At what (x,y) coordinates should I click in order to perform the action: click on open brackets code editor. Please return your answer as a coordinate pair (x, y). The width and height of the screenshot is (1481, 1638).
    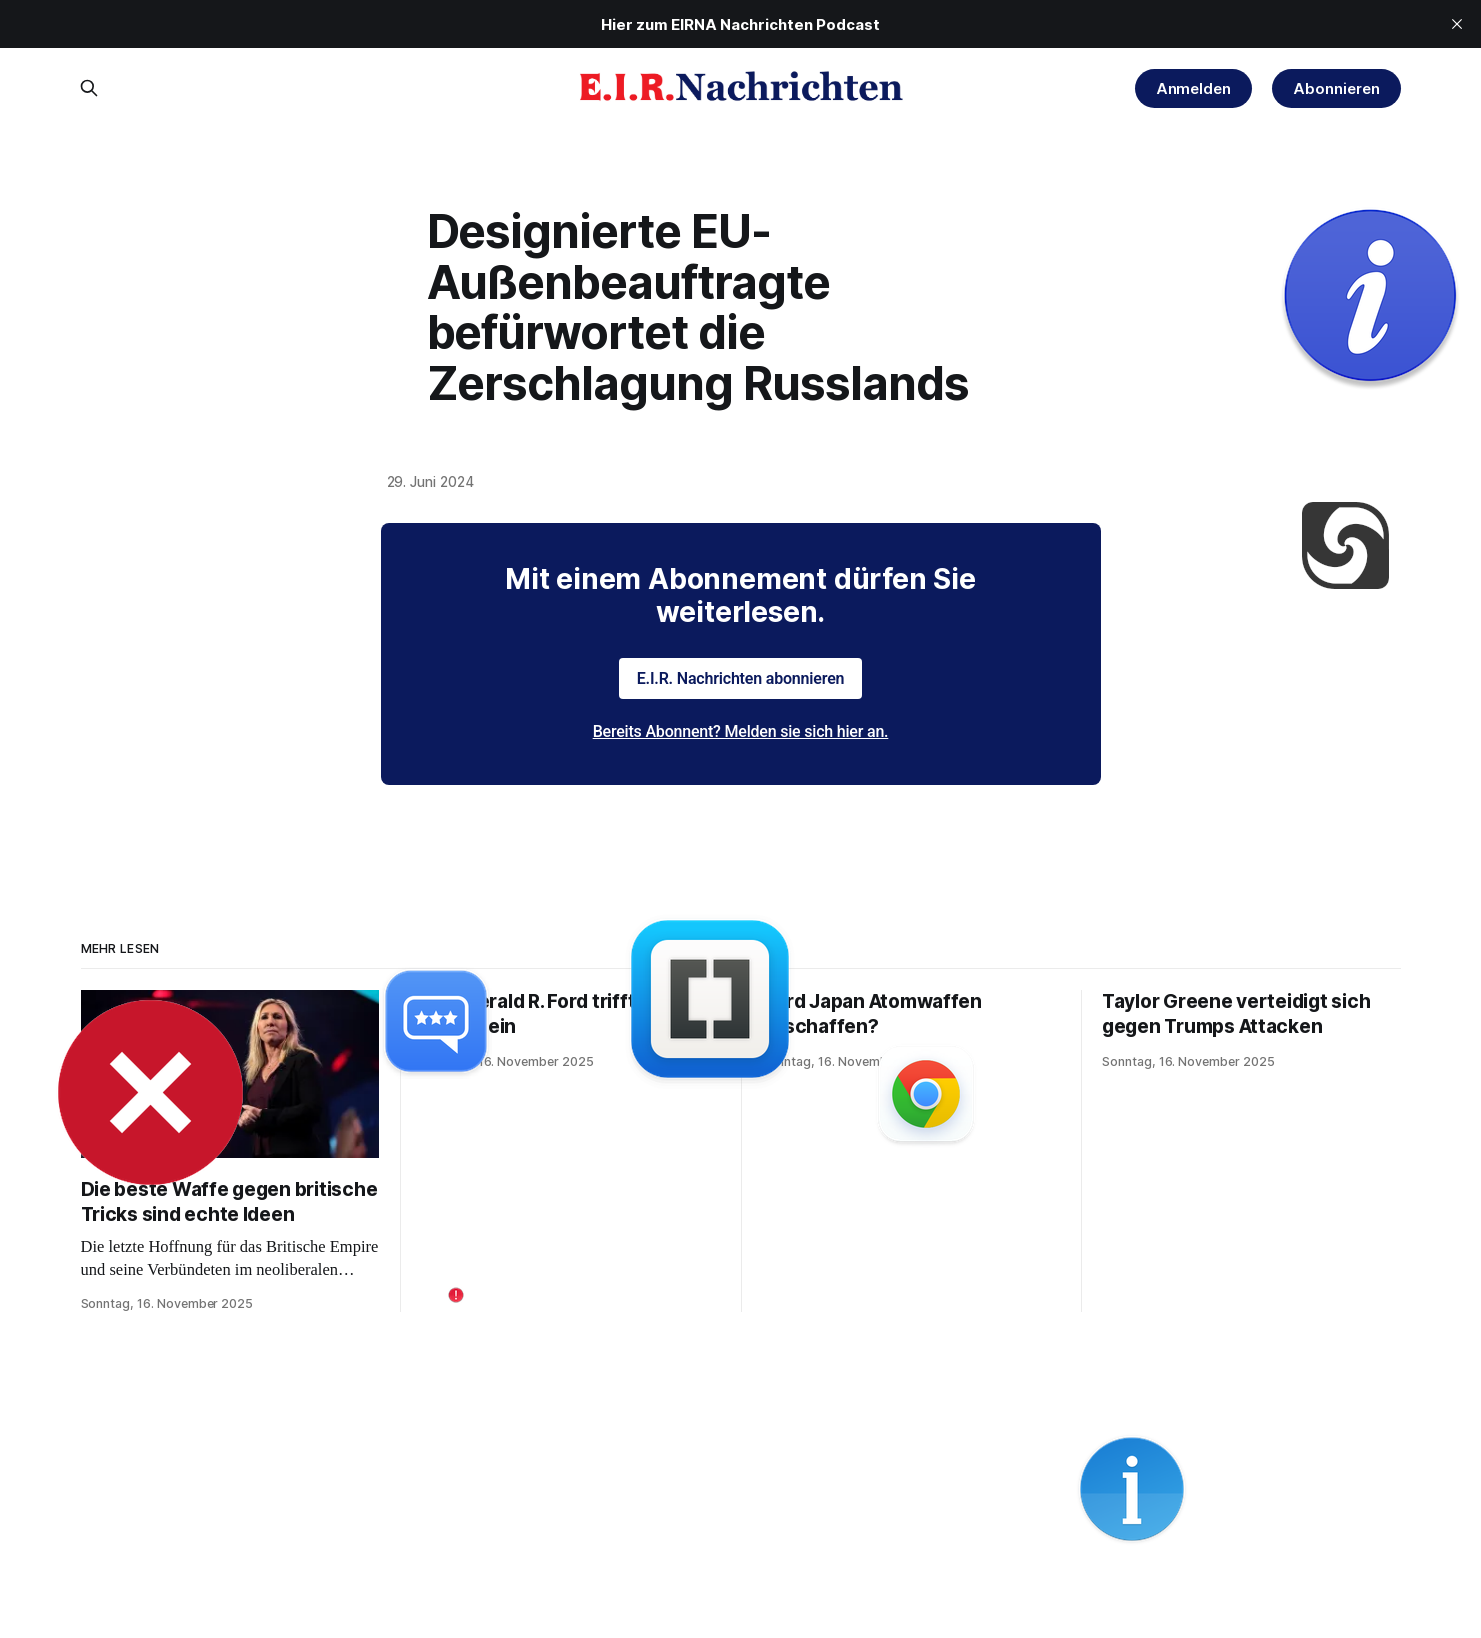
    Looking at the image, I should click on (710, 999).